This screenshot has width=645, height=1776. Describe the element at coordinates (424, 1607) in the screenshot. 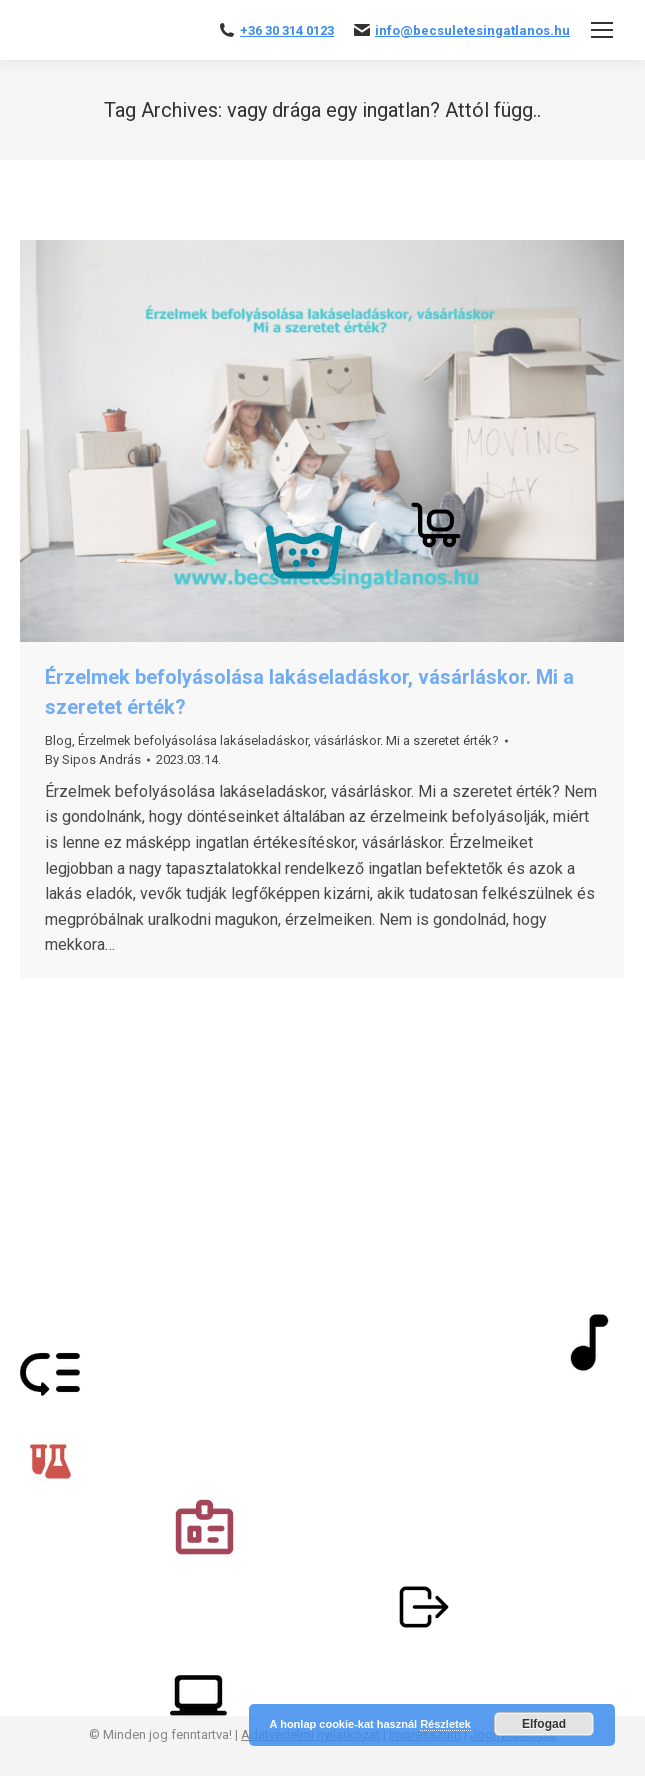

I see `log out of your account` at that location.